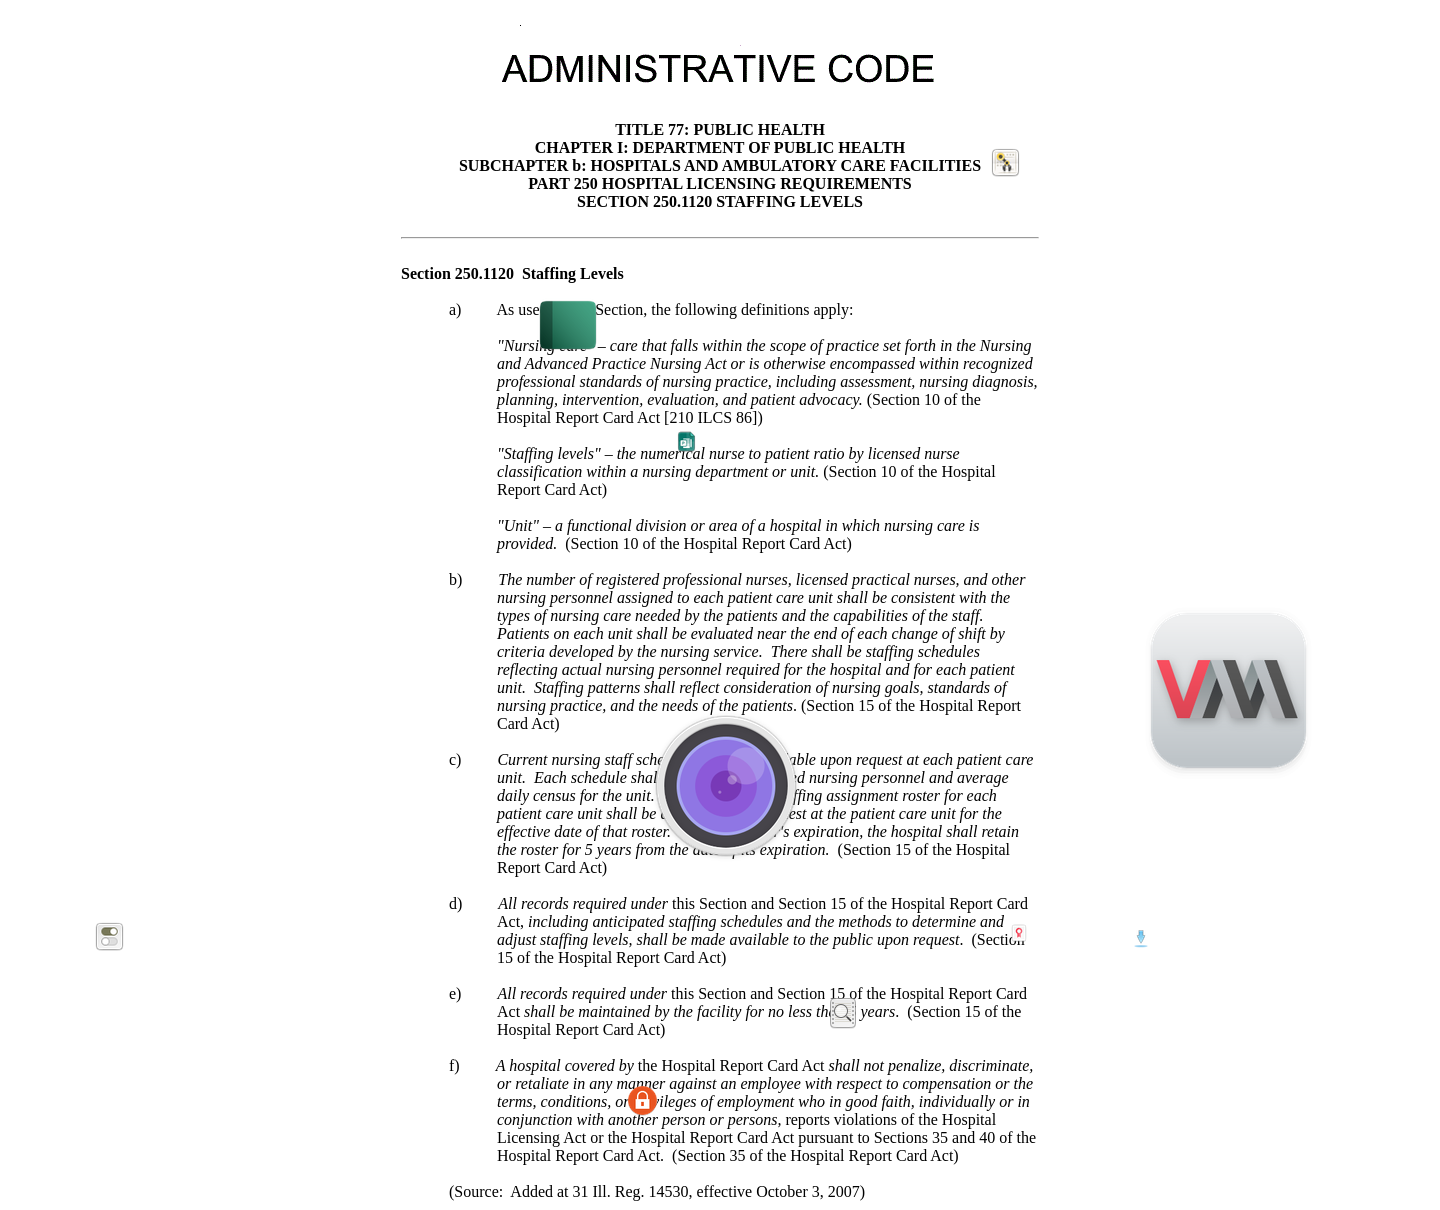 The image size is (1440, 1210). I want to click on open gnome logs application, so click(843, 1013).